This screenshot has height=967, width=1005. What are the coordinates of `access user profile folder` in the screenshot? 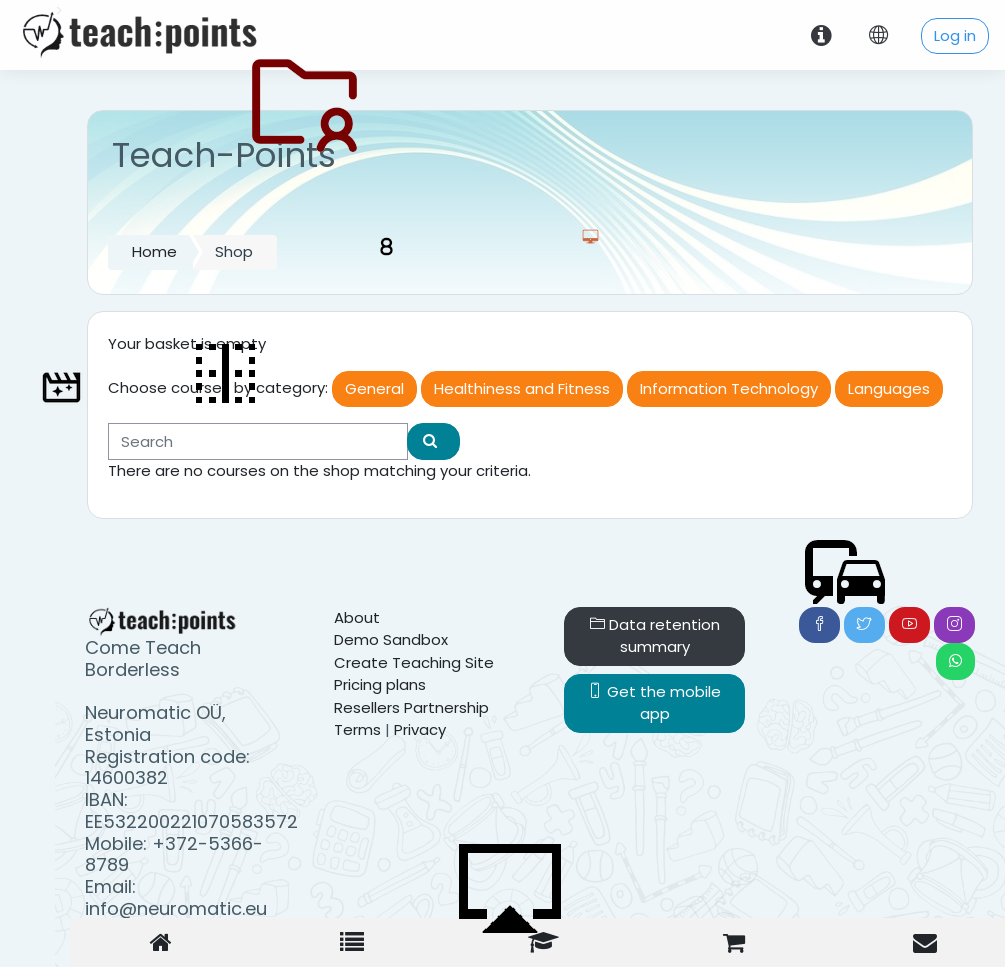 It's located at (304, 99).